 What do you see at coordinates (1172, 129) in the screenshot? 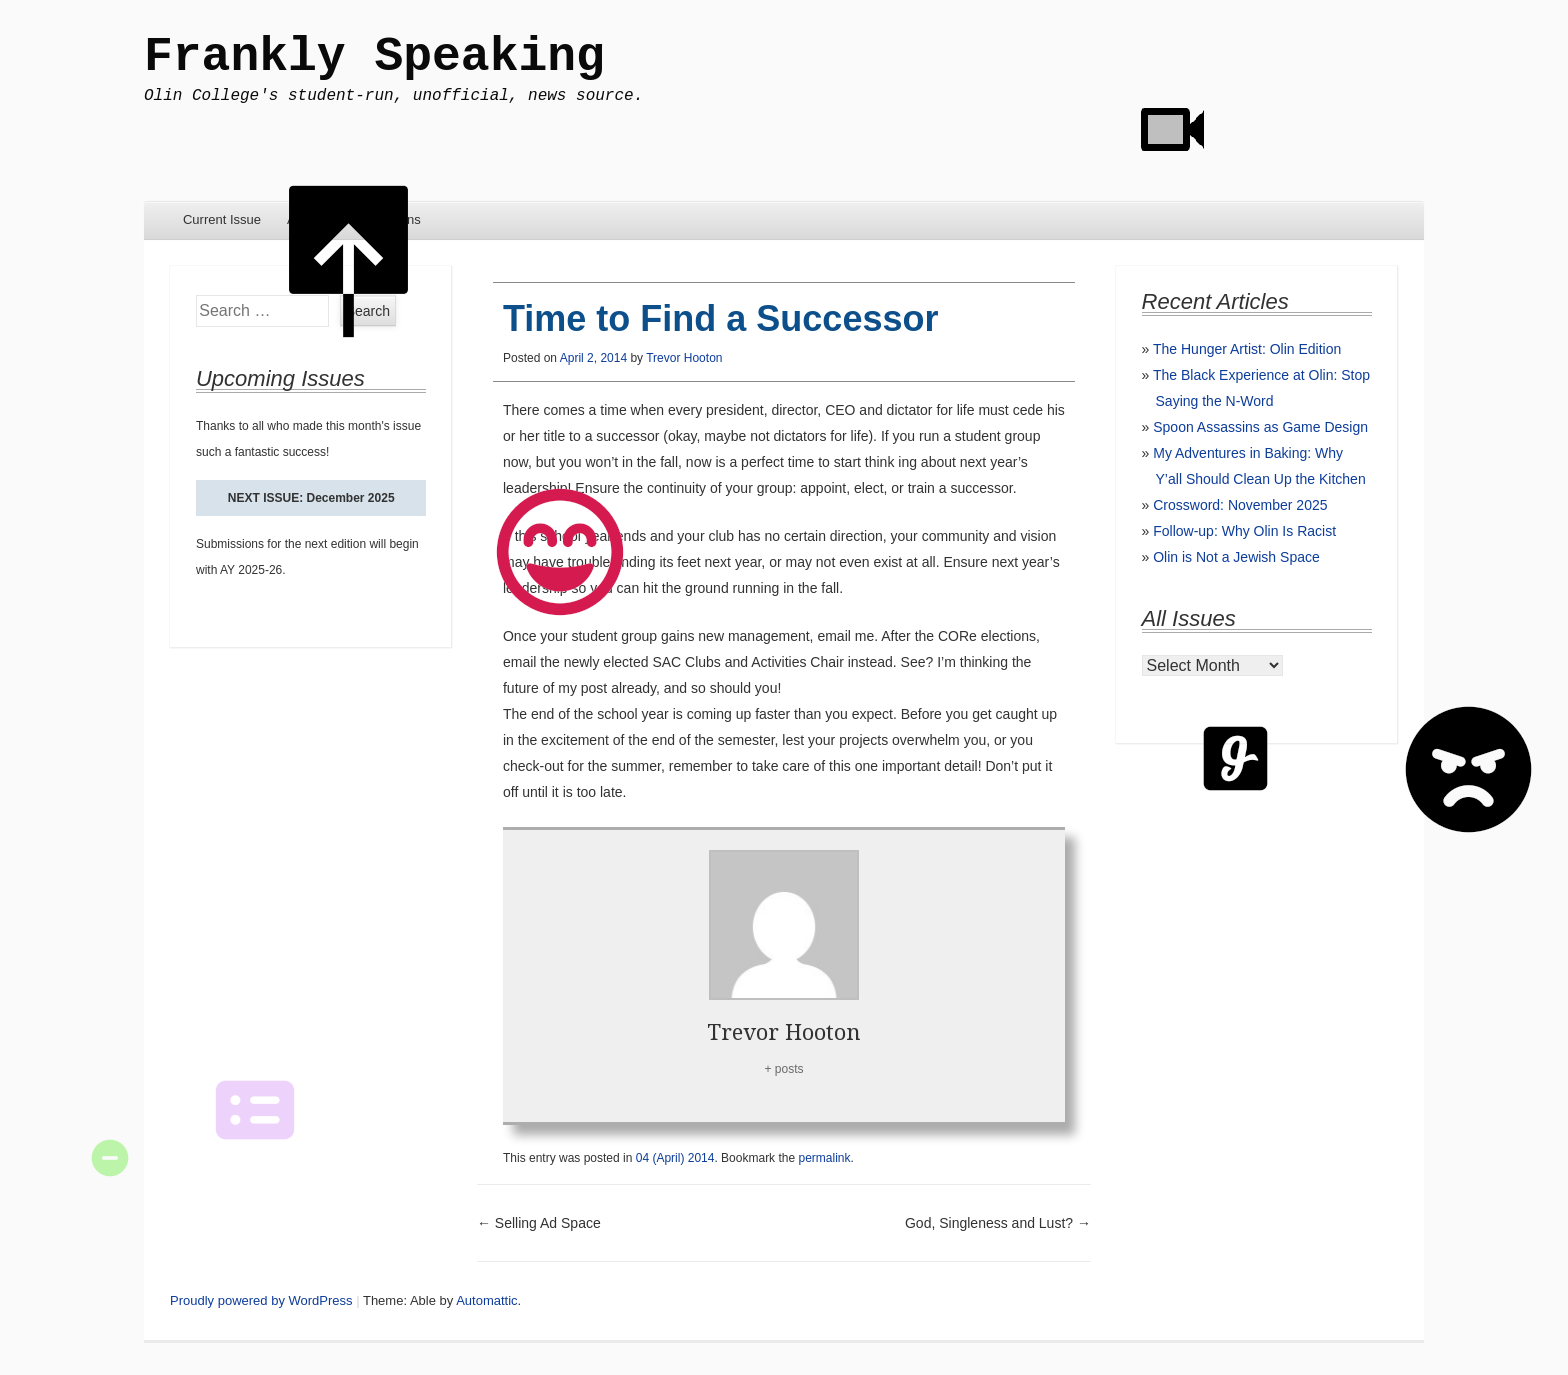
I see `start a video call` at bounding box center [1172, 129].